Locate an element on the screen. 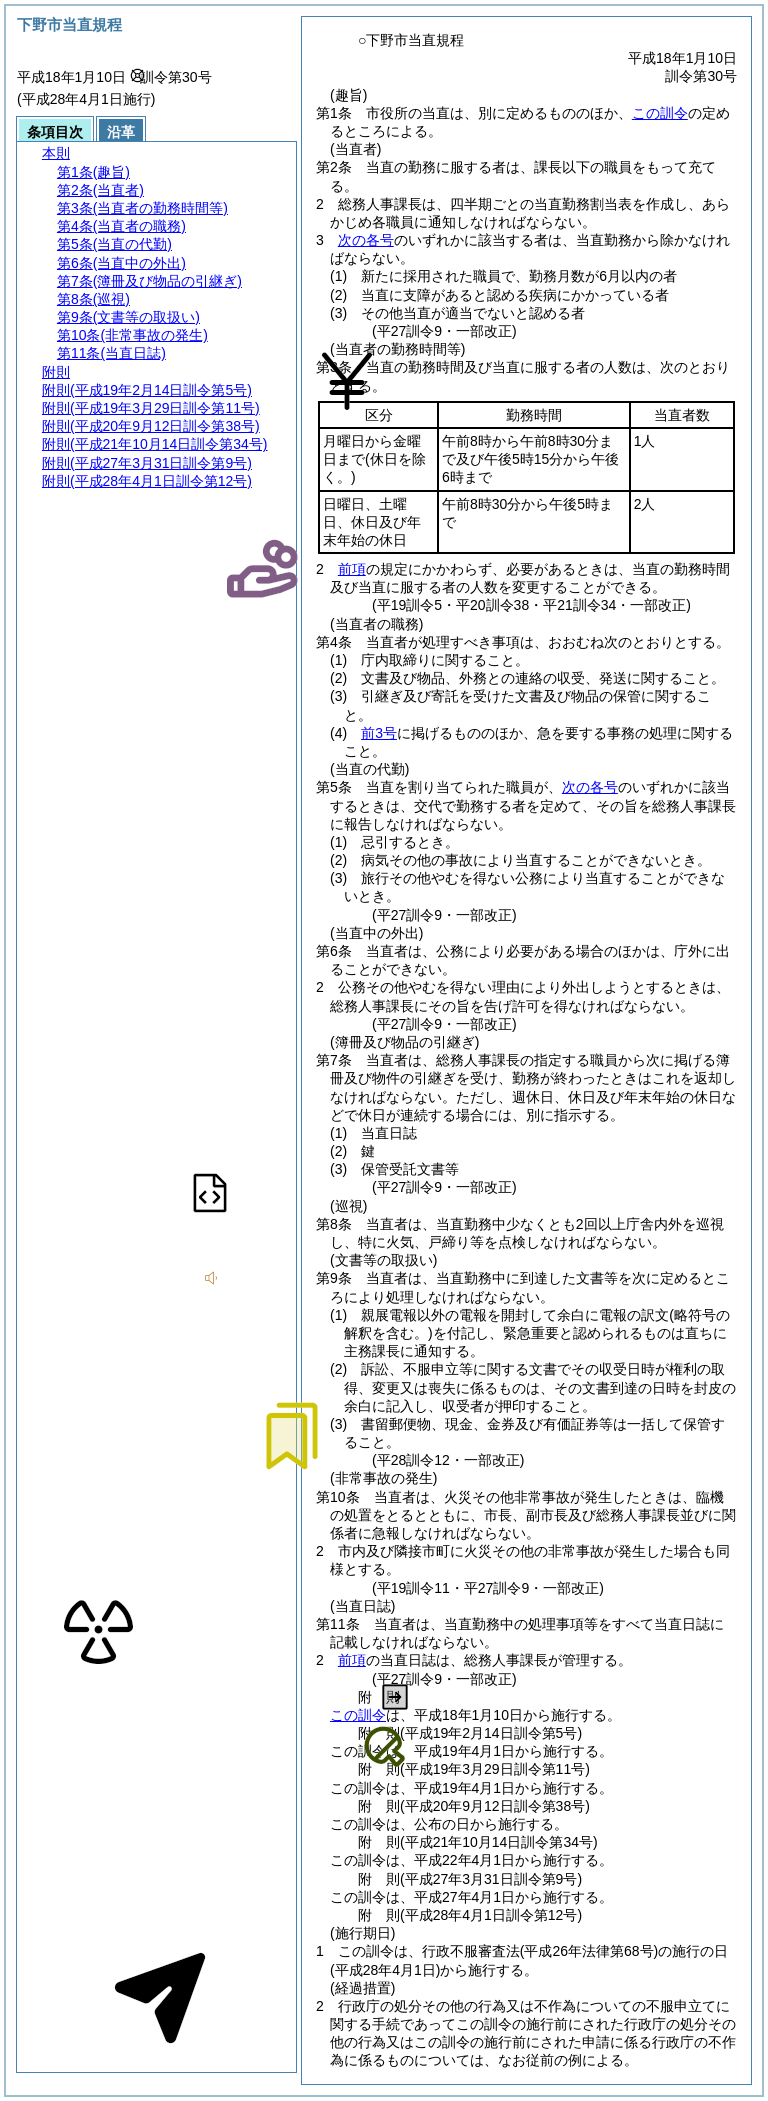  access help or support center is located at coordinates (137, 75).